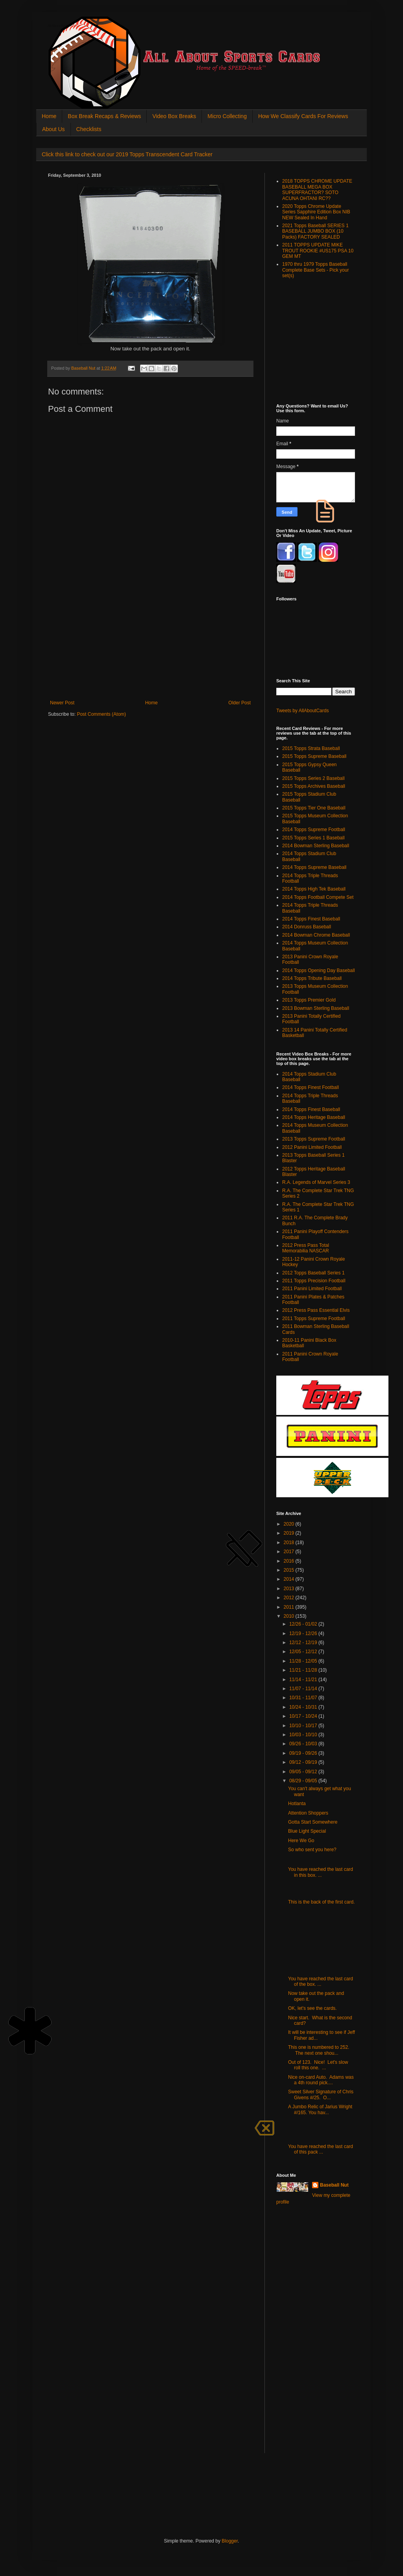  Describe the element at coordinates (265, 2128) in the screenshot. I see `delete the last character entered` at that location.